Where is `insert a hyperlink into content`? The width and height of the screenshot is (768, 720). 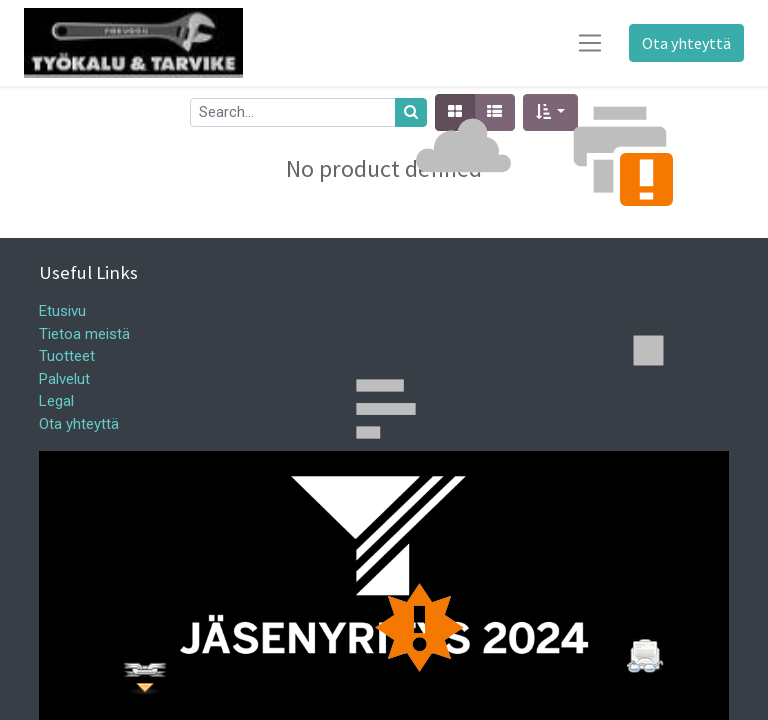 insert a hyperlink into content is located at coordinates (145, 673).